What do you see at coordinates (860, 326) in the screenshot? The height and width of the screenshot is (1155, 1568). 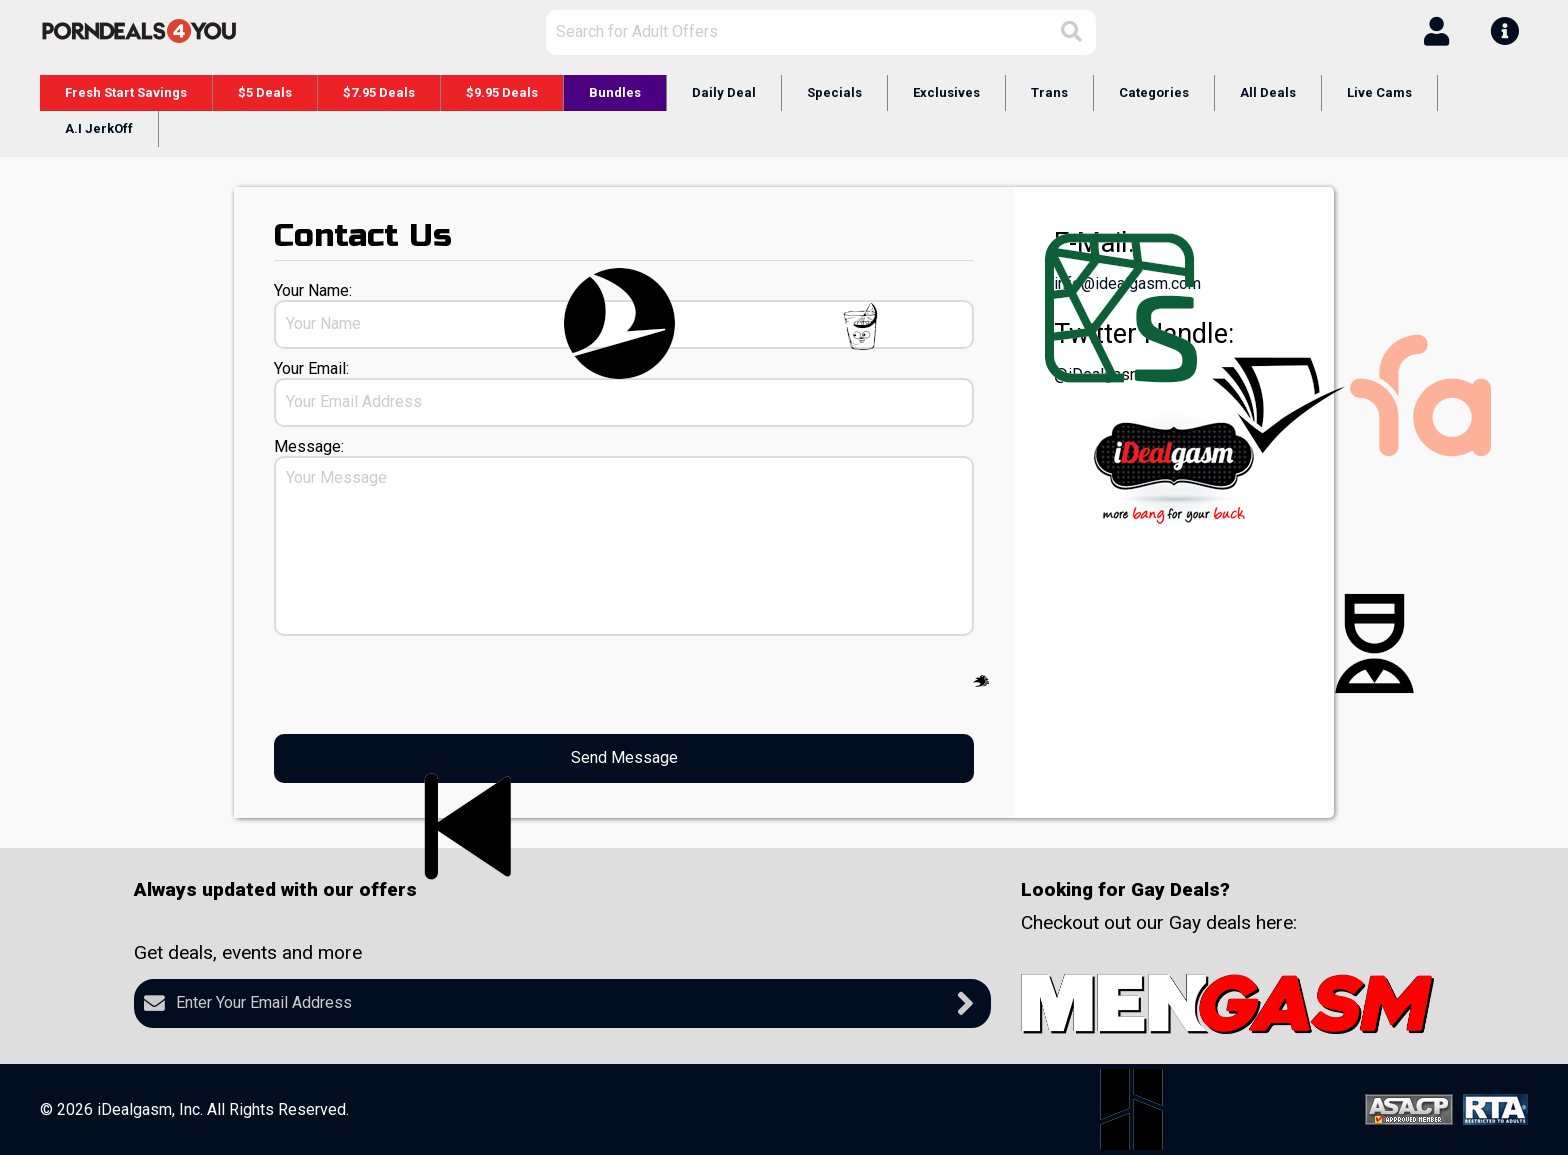 I see `gin web framework logo` at bounding box center [860, 326].